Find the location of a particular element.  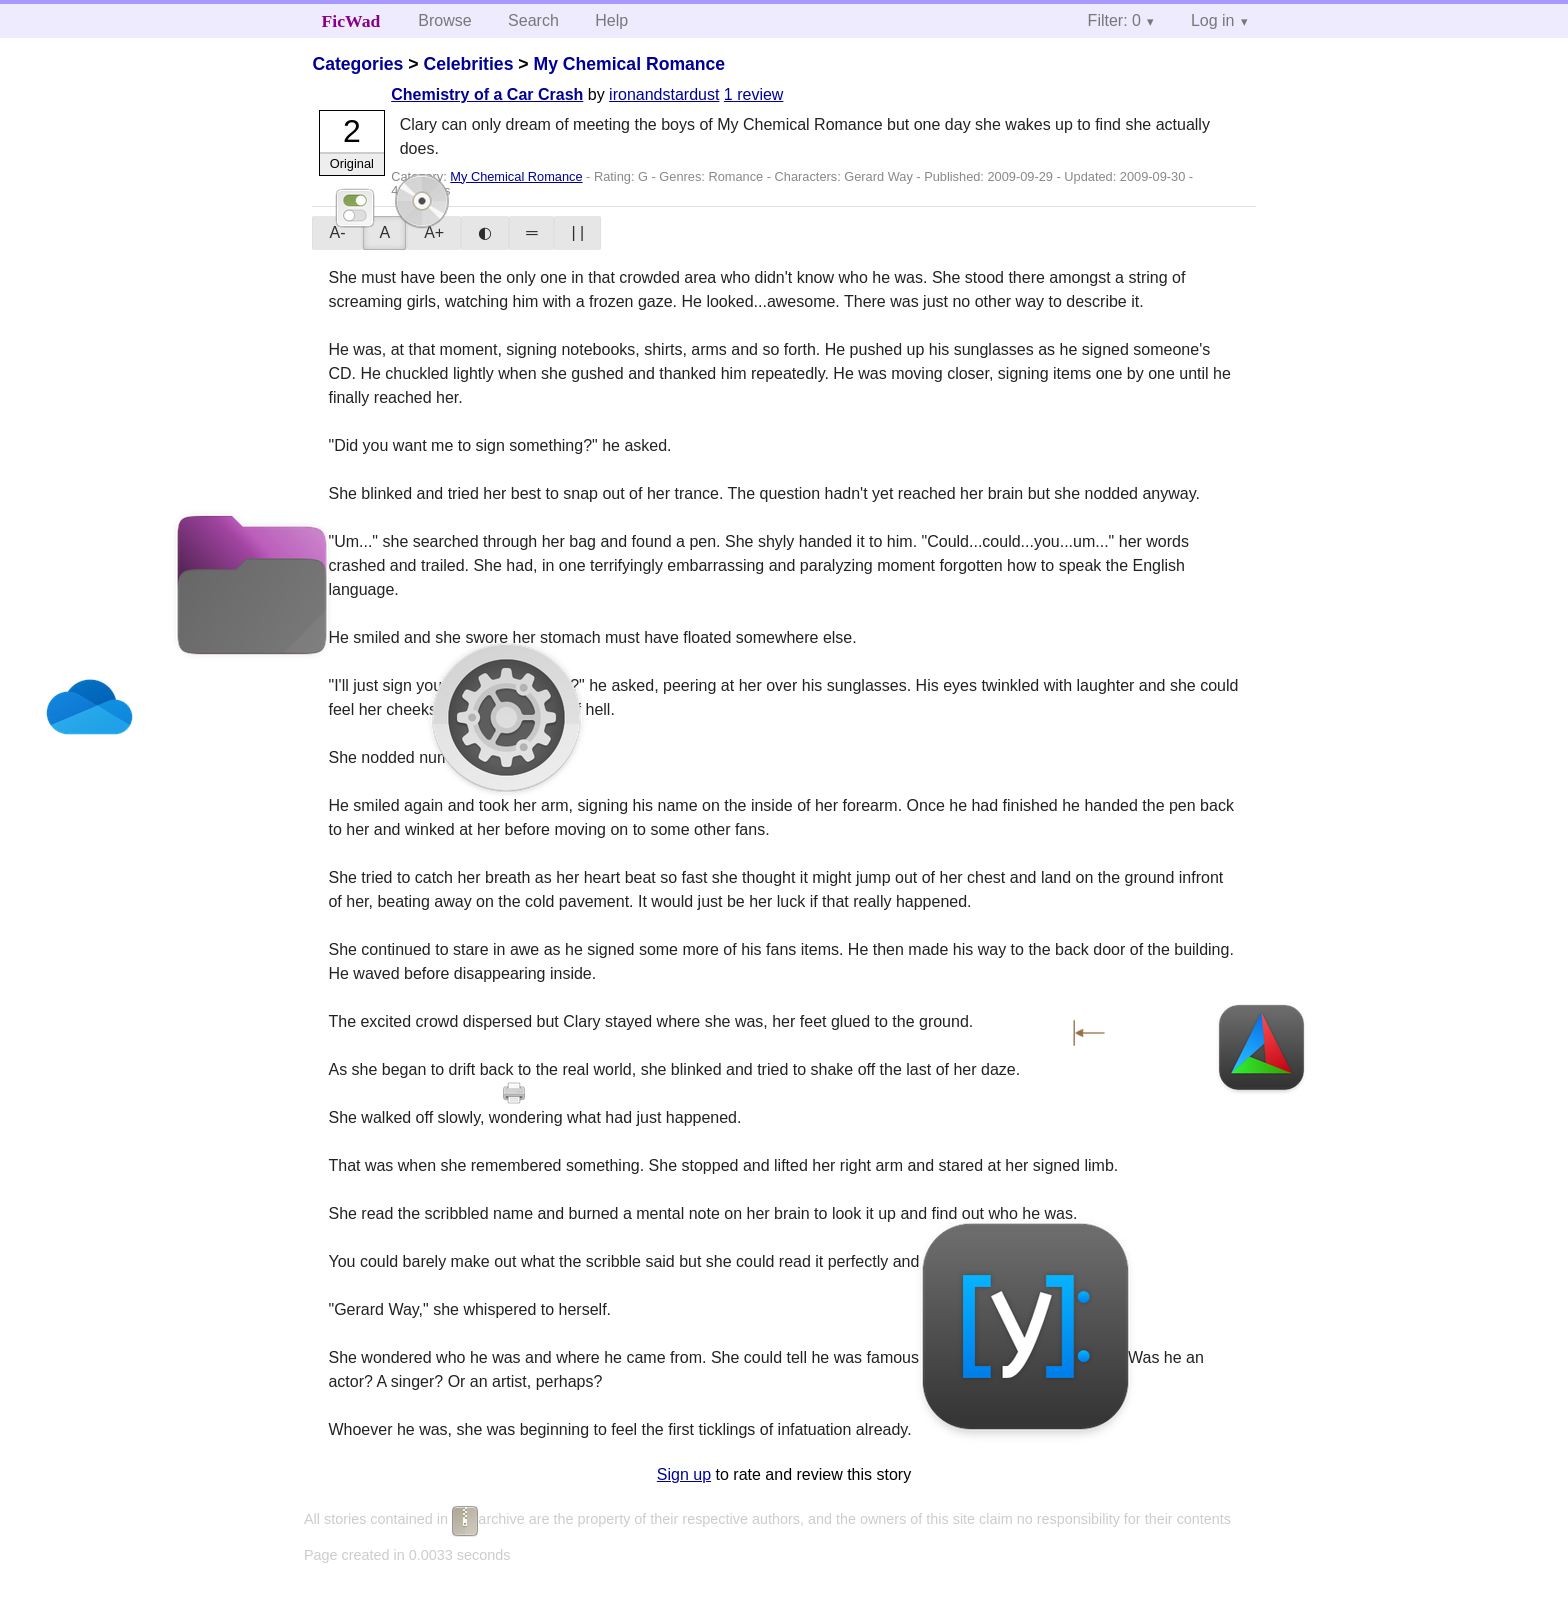

print the current file or document is located at coordinates (514, 1093).